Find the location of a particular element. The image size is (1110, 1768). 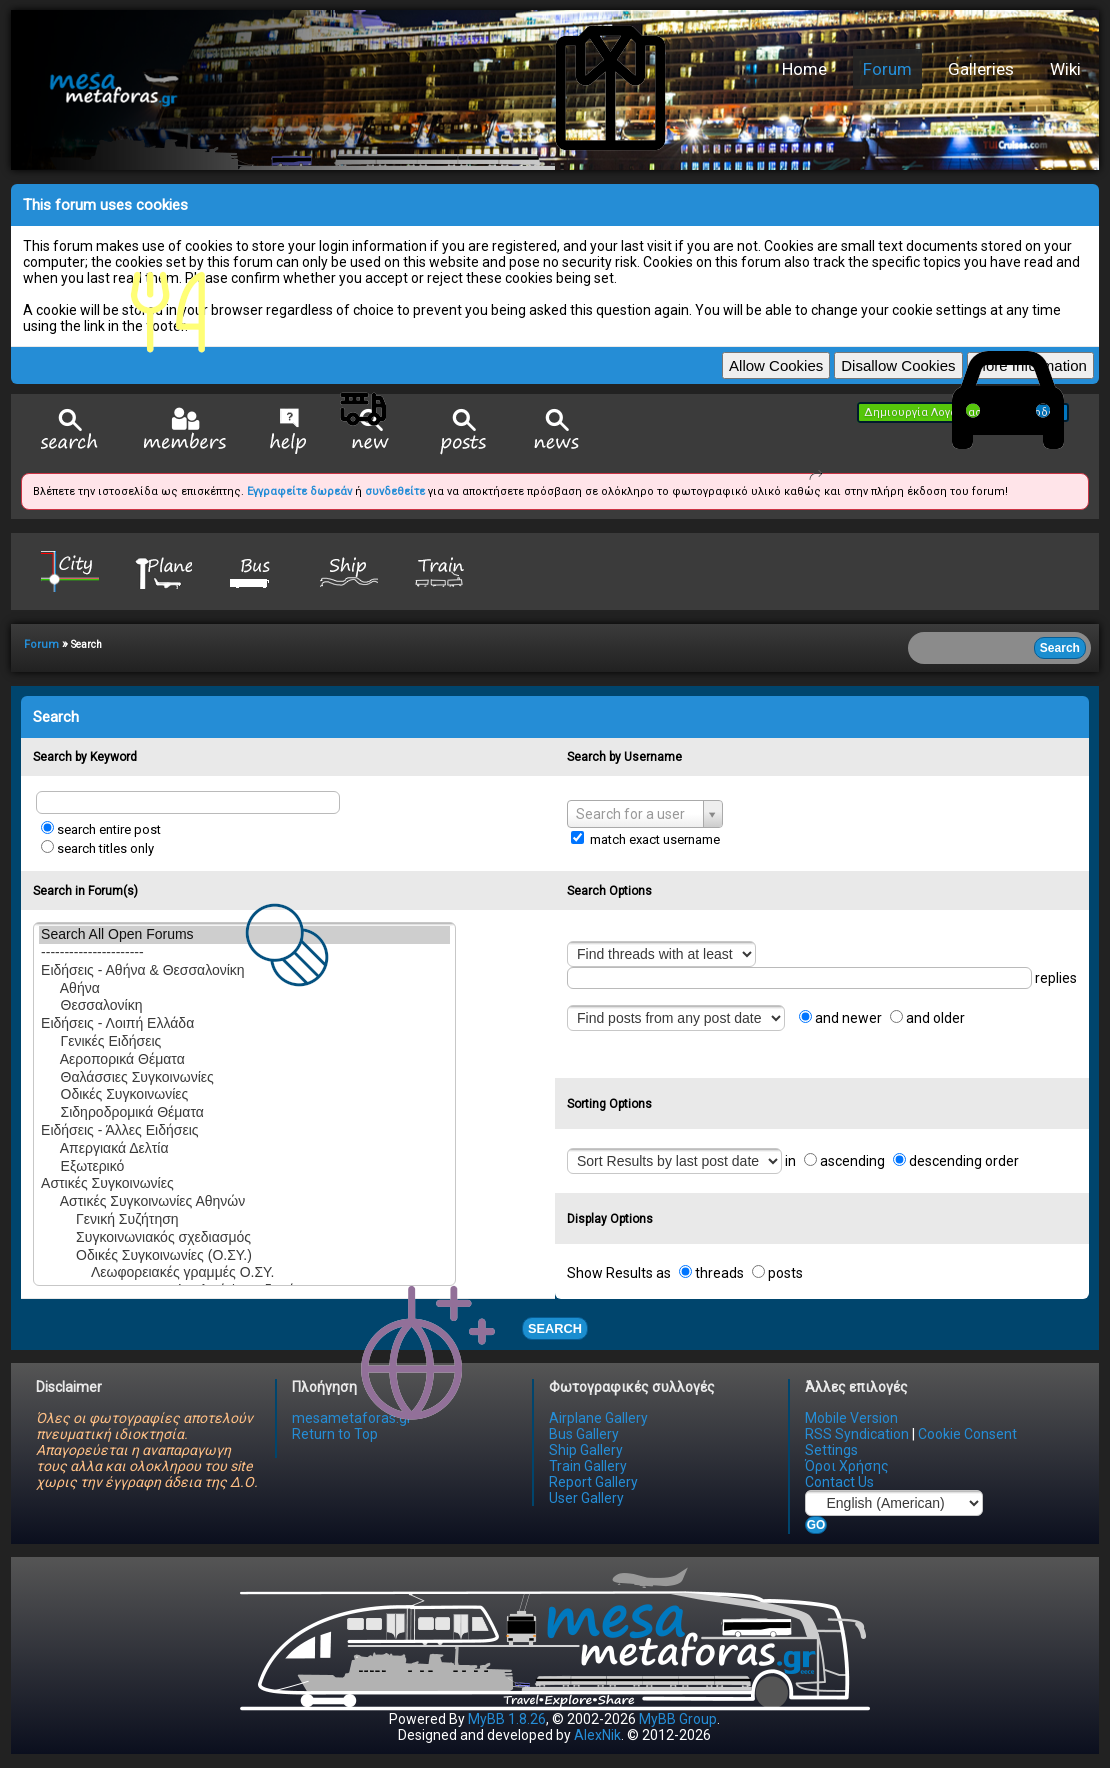

select car or automobile option is located at coordinates (1008, 400).